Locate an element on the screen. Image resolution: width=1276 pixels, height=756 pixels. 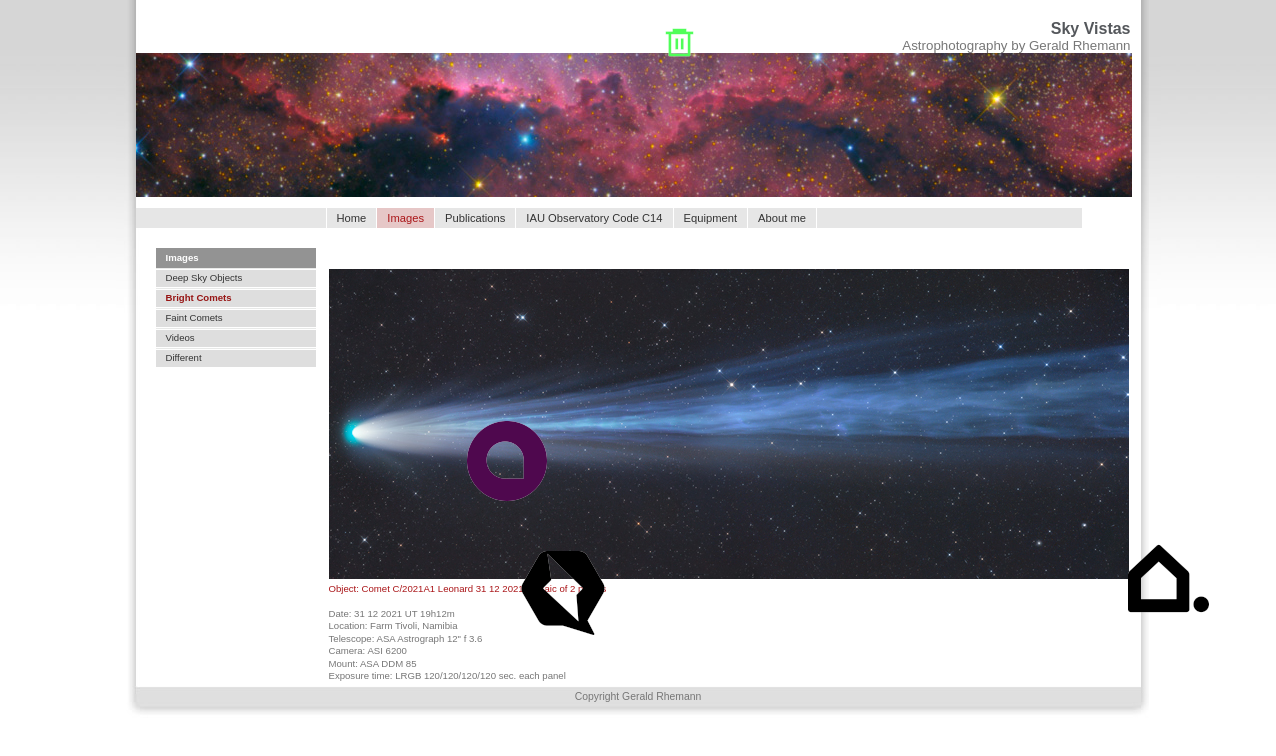
open chatwoot customer support platform is located at coordinates (507, 461).